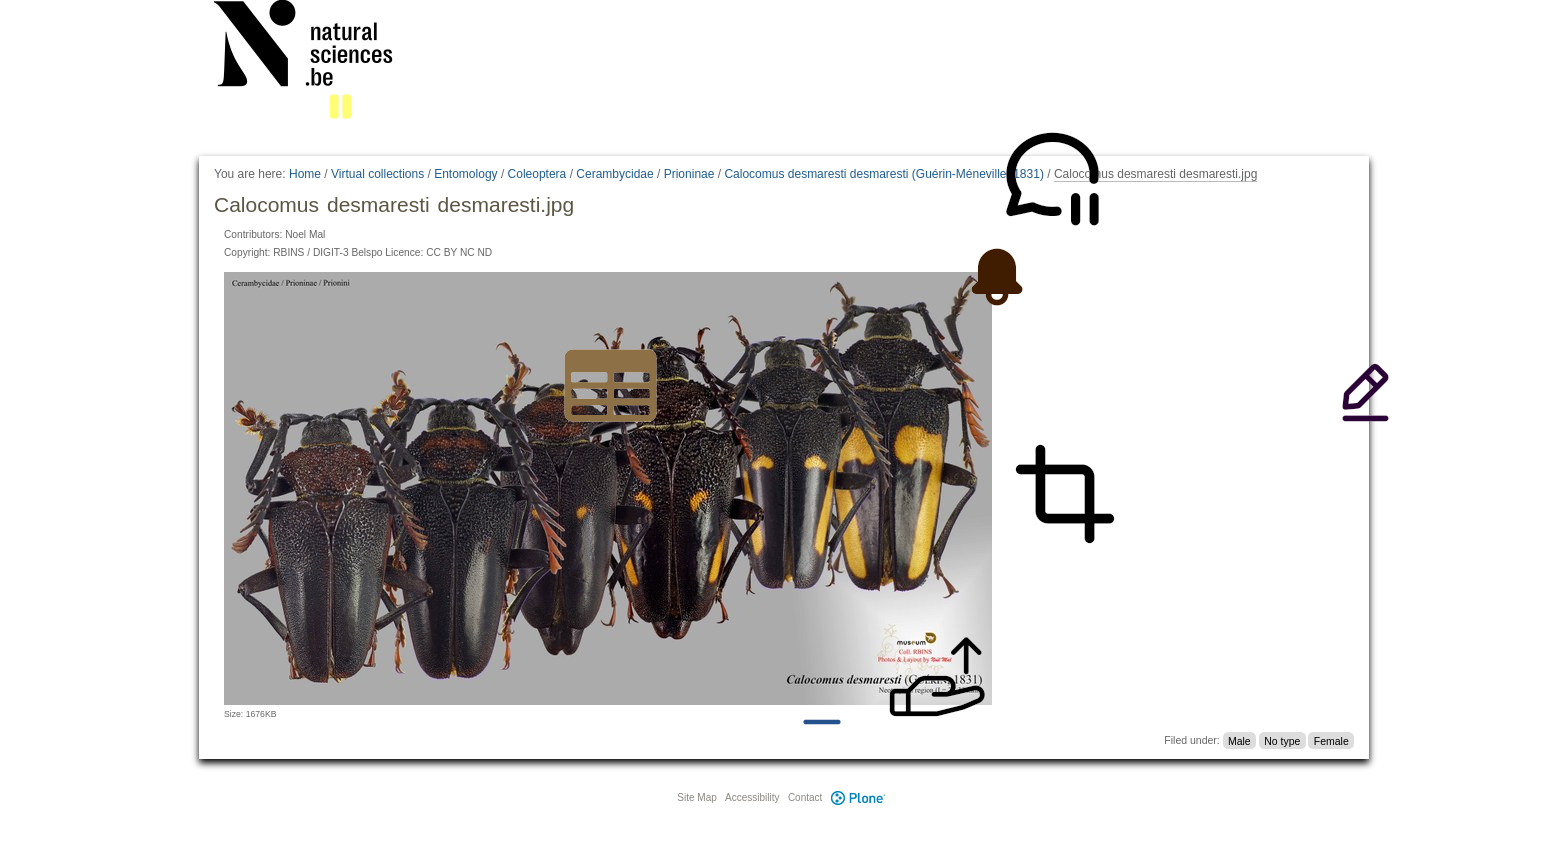  I want to click on pause media playback, so click(340, 106).